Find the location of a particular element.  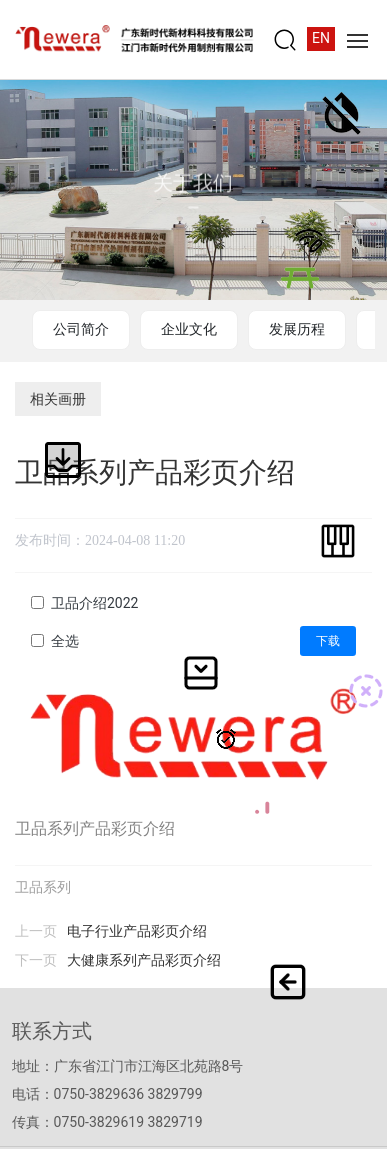

collapse bottom panel is located at coordinates (201, 673).